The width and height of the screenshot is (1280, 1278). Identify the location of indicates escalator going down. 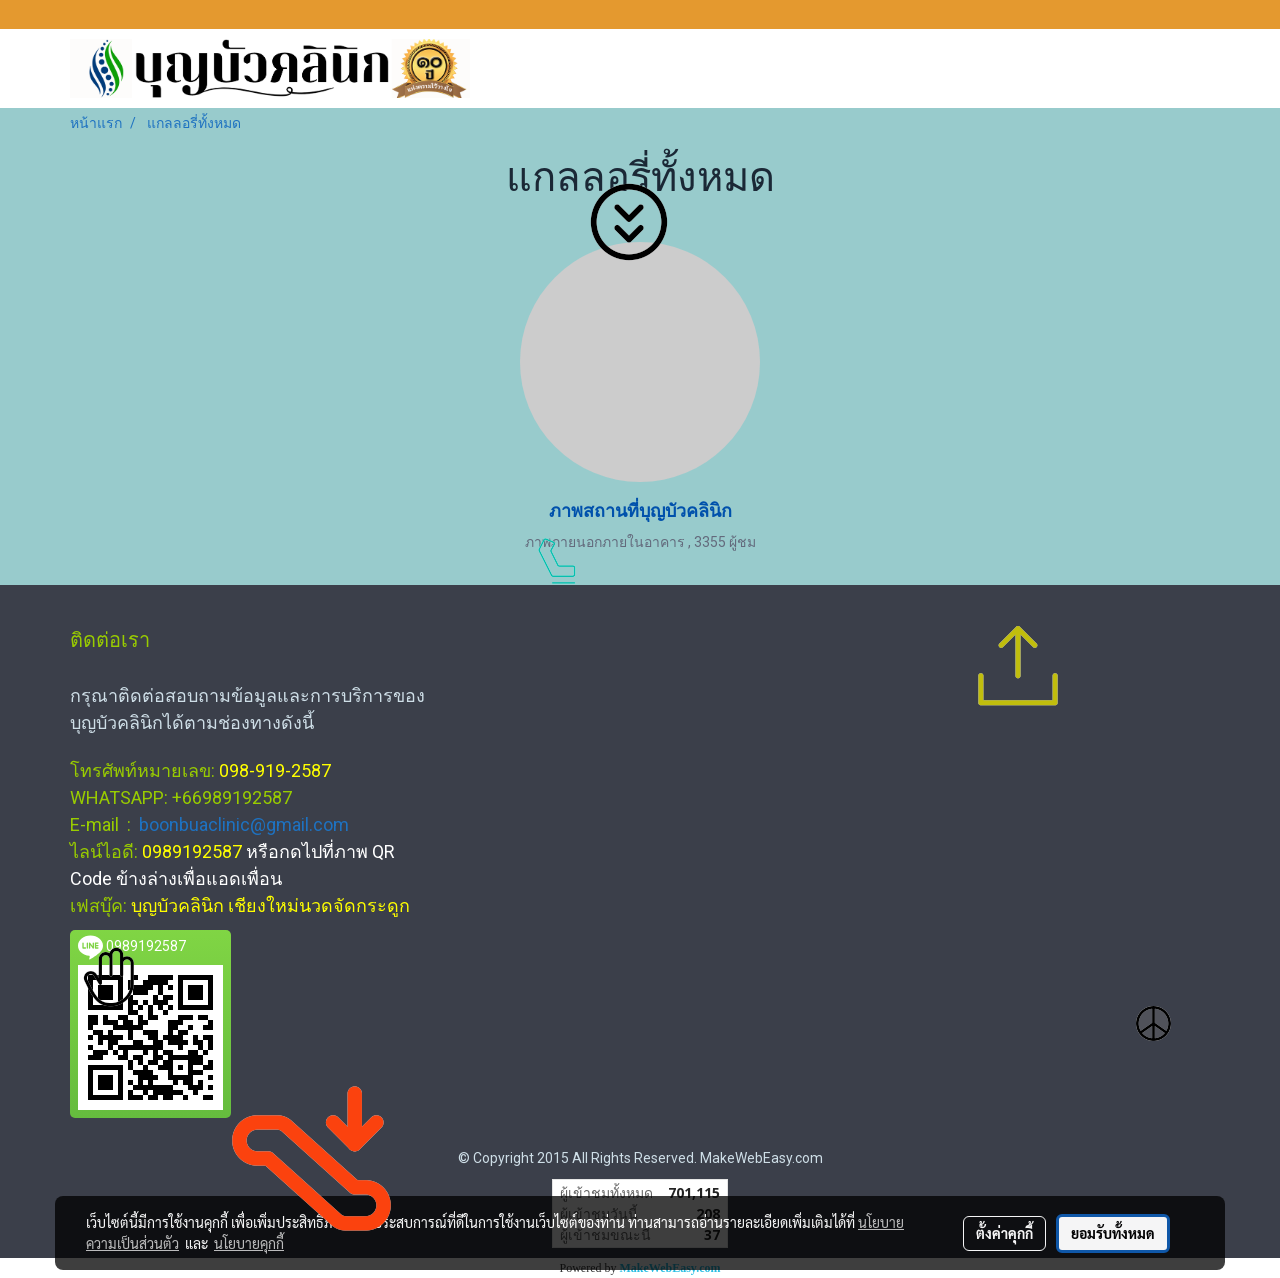
(311, 1158).